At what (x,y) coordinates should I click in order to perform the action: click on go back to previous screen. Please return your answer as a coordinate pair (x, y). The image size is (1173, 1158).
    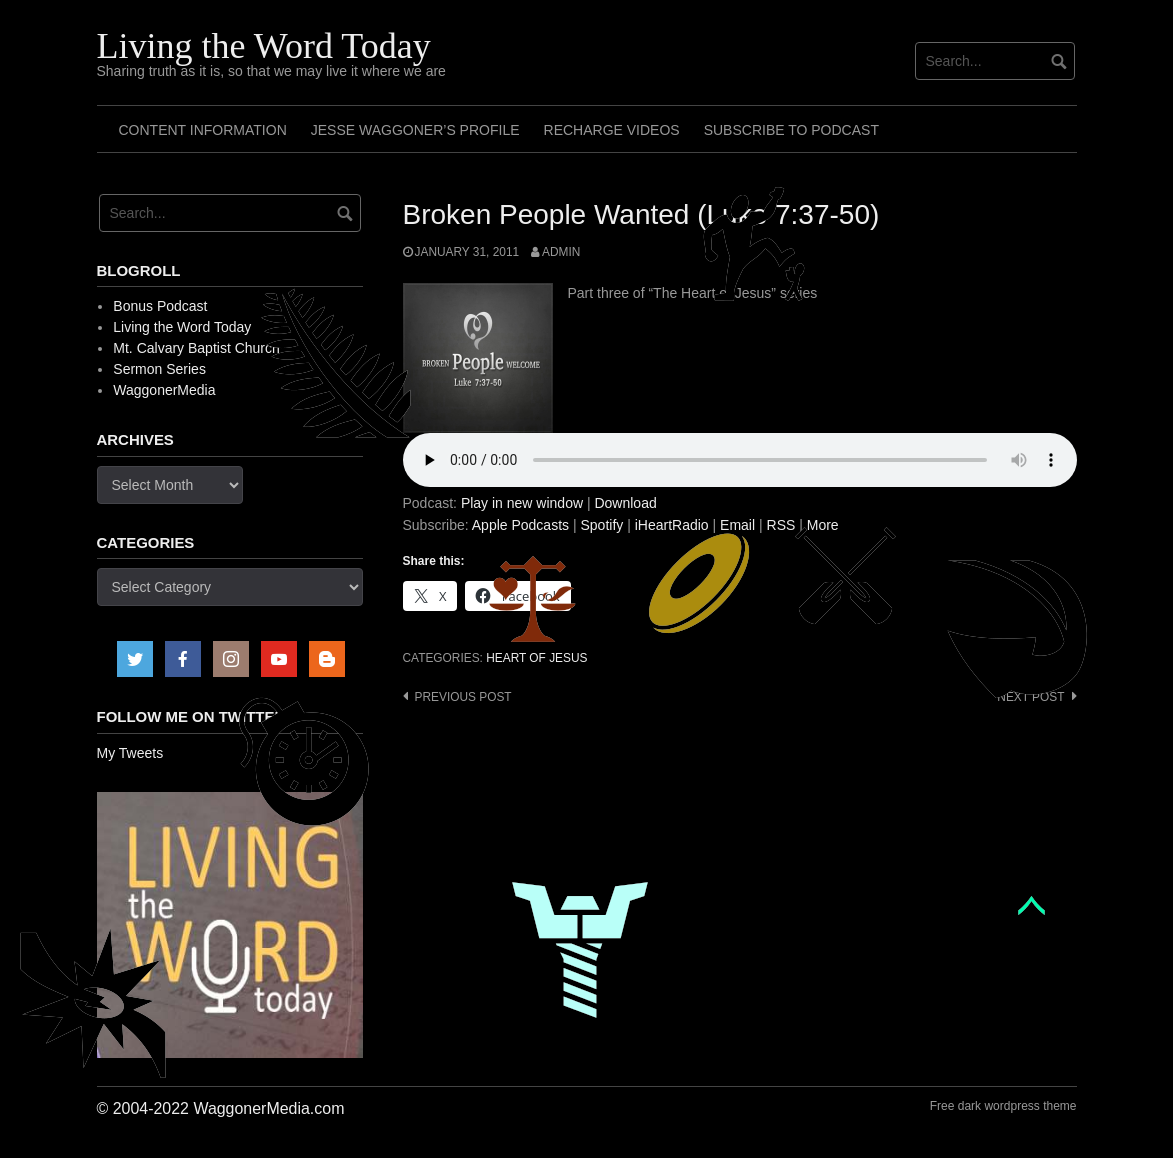
    Looking at the image, I should click on (1017, 630).